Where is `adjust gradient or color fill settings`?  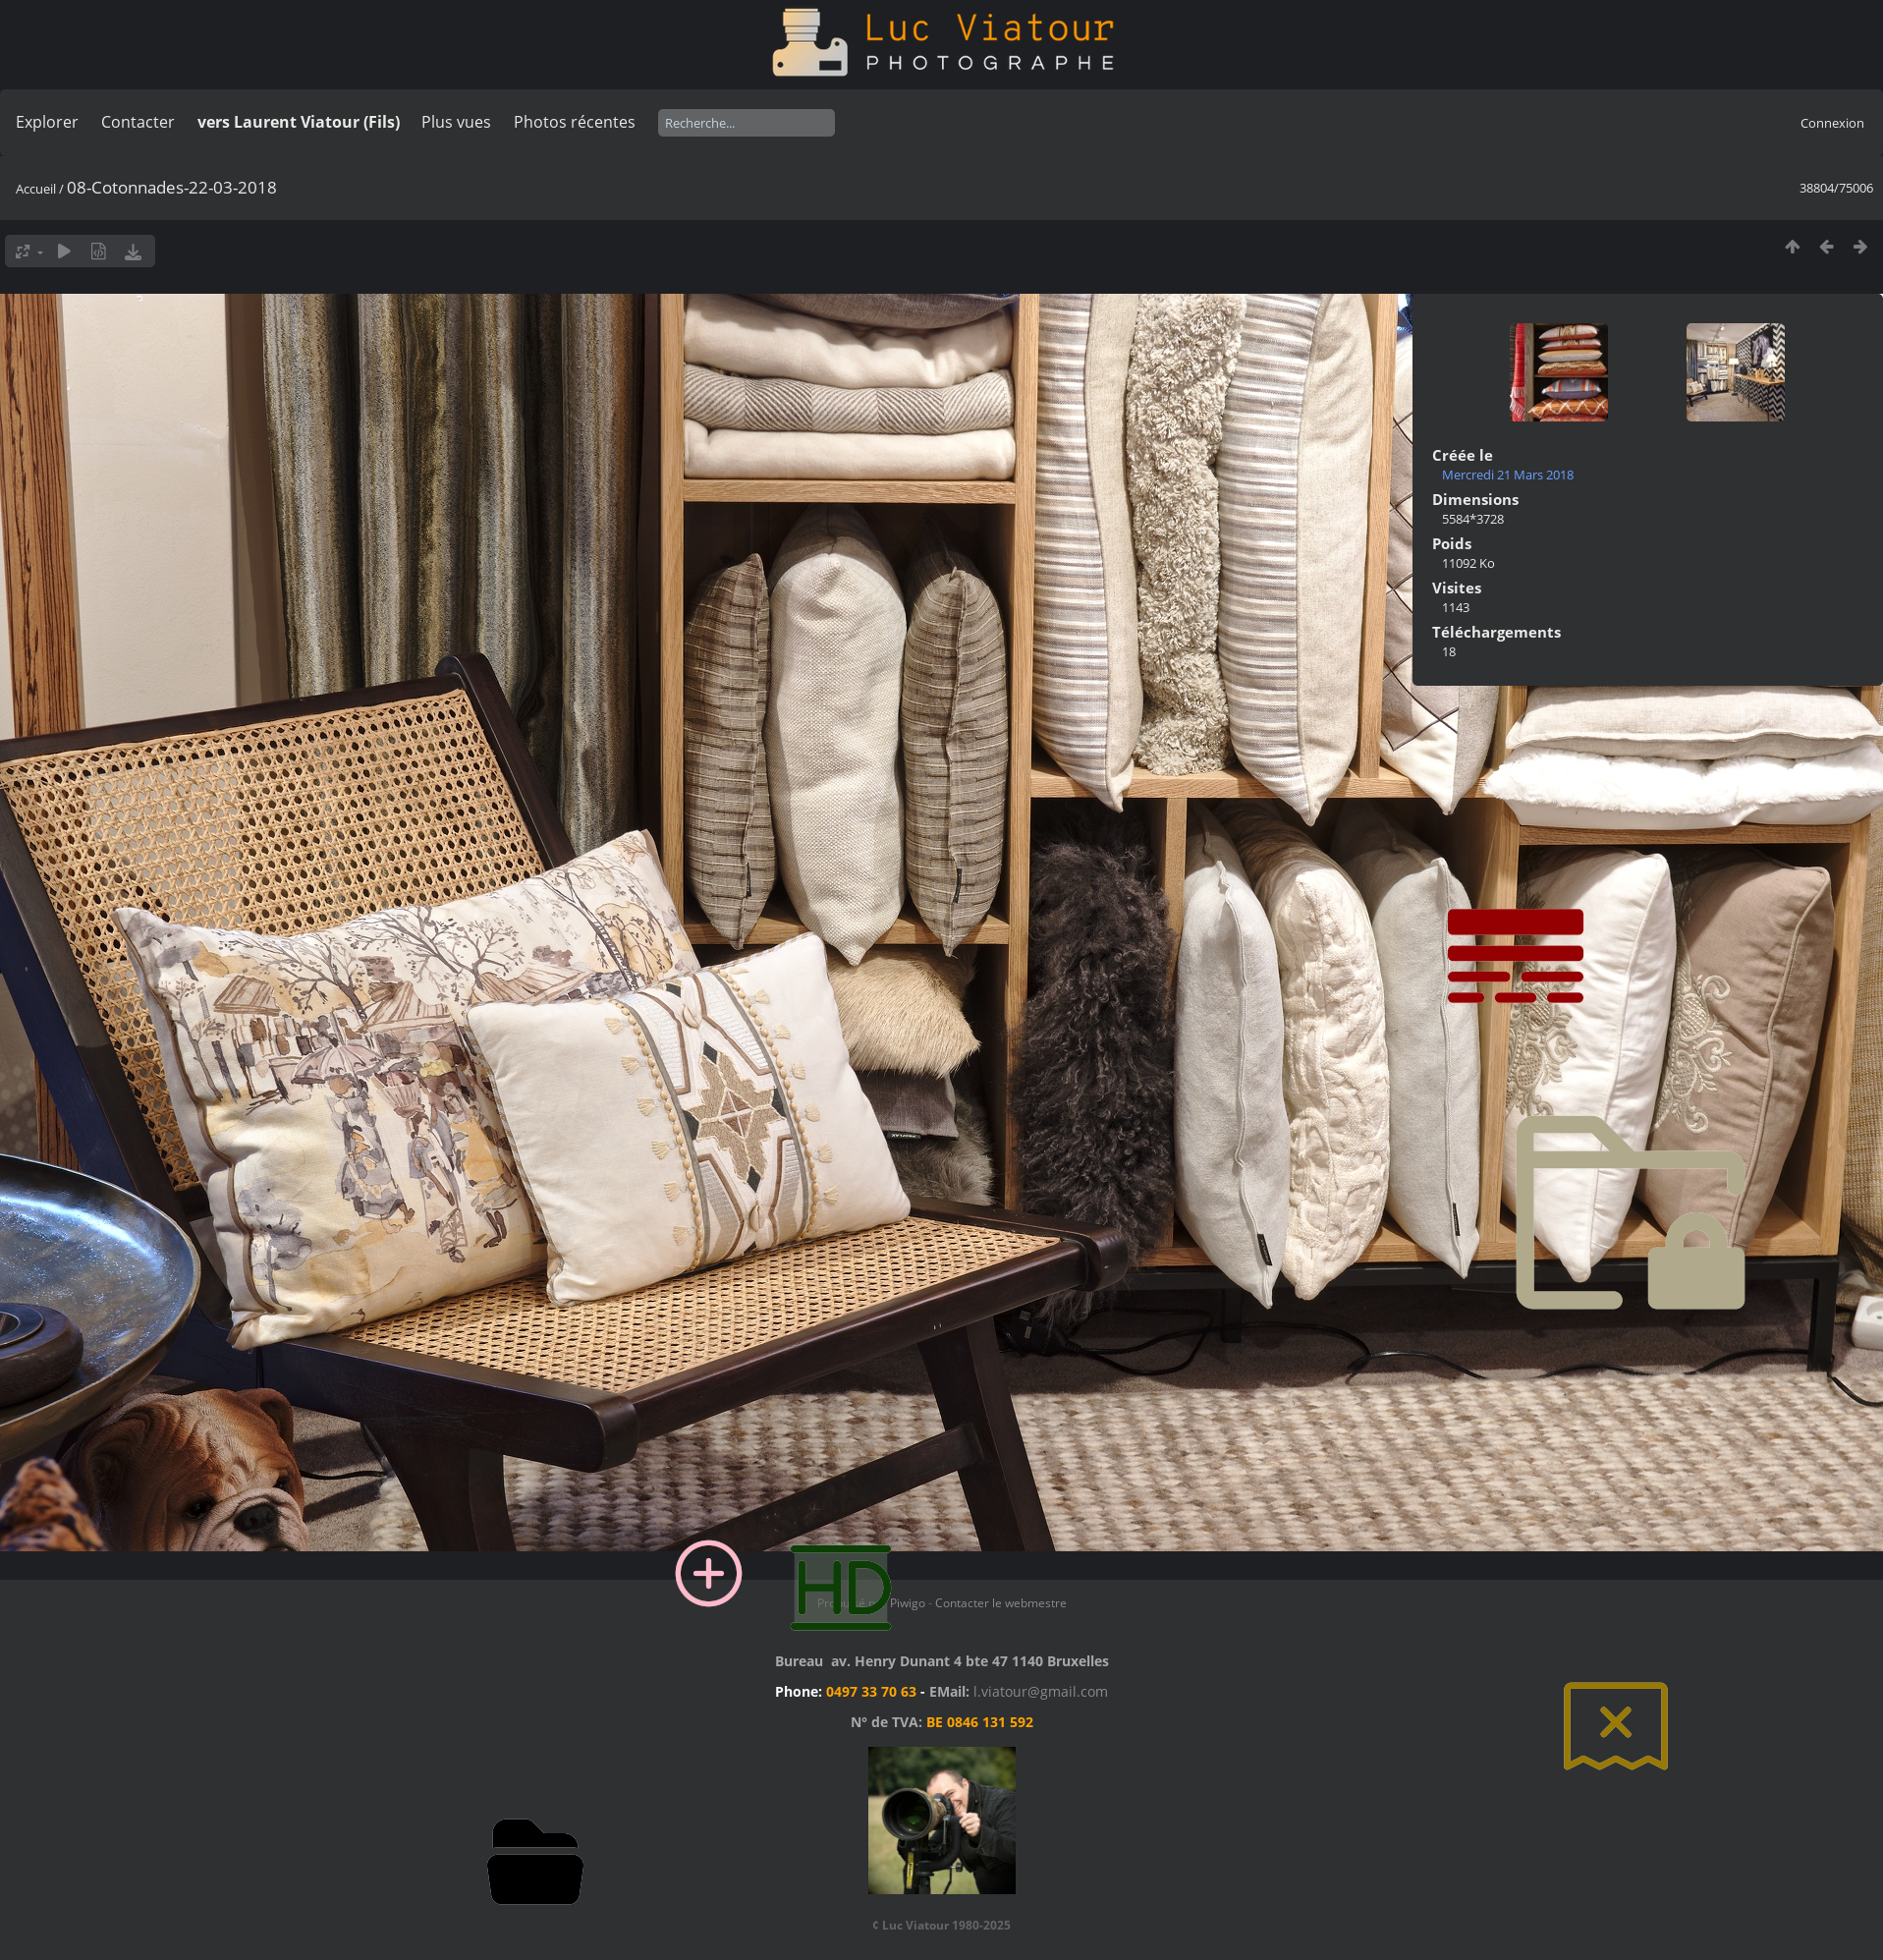
adjust gradient or color fill settings is located at coordinates (1516, 956).